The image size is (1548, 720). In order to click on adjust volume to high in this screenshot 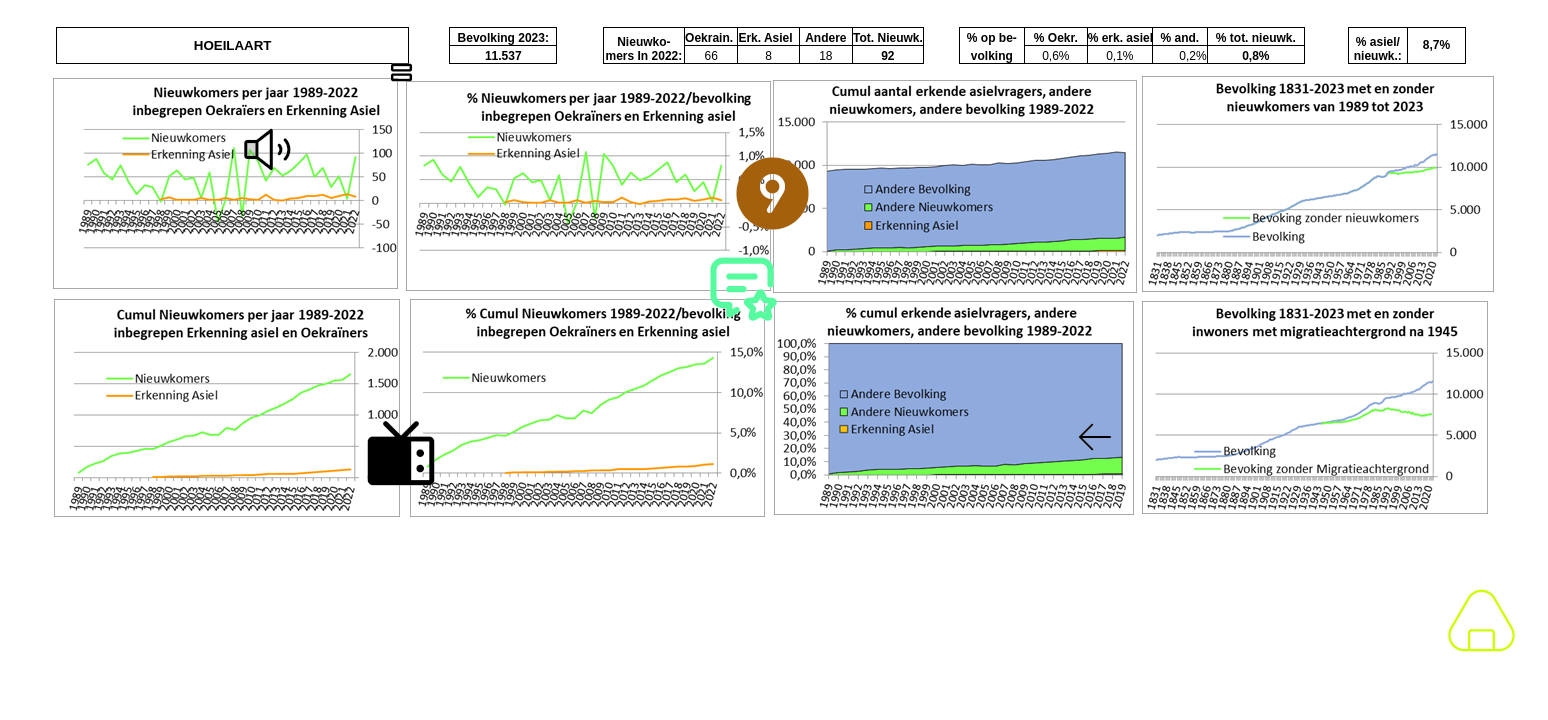, I will do `click(266, 149)`.